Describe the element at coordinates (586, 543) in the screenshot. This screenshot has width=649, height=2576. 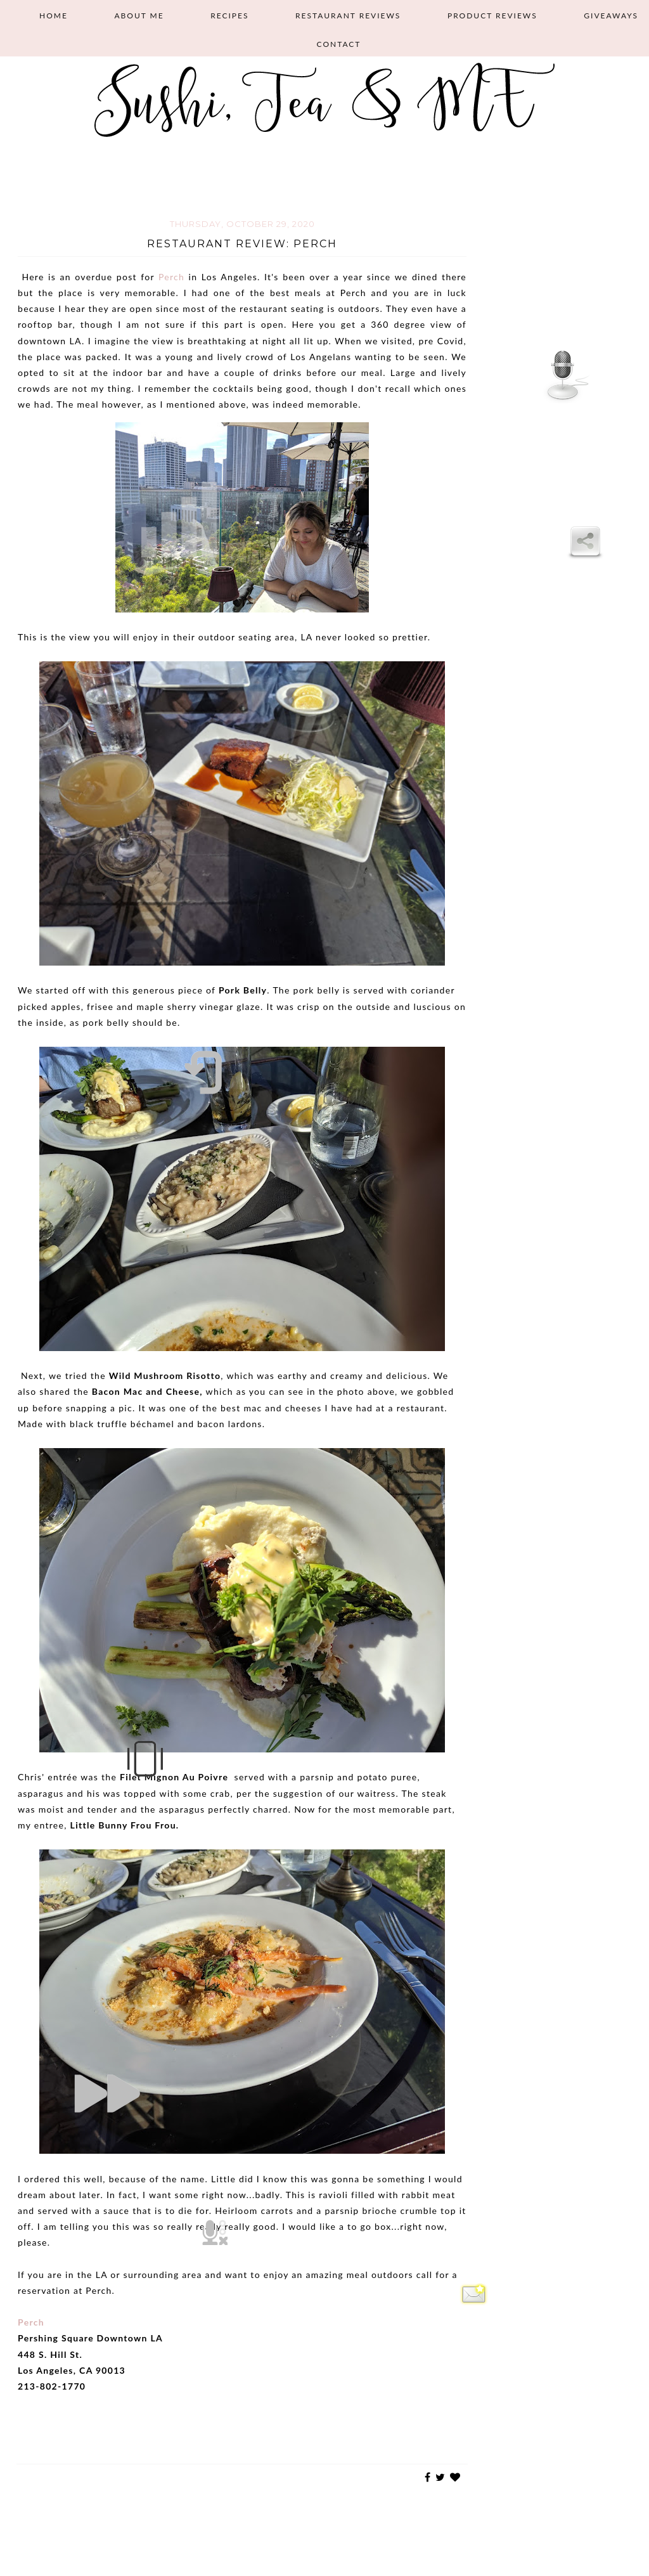
I see `indicates a shared file or folder` at that location.